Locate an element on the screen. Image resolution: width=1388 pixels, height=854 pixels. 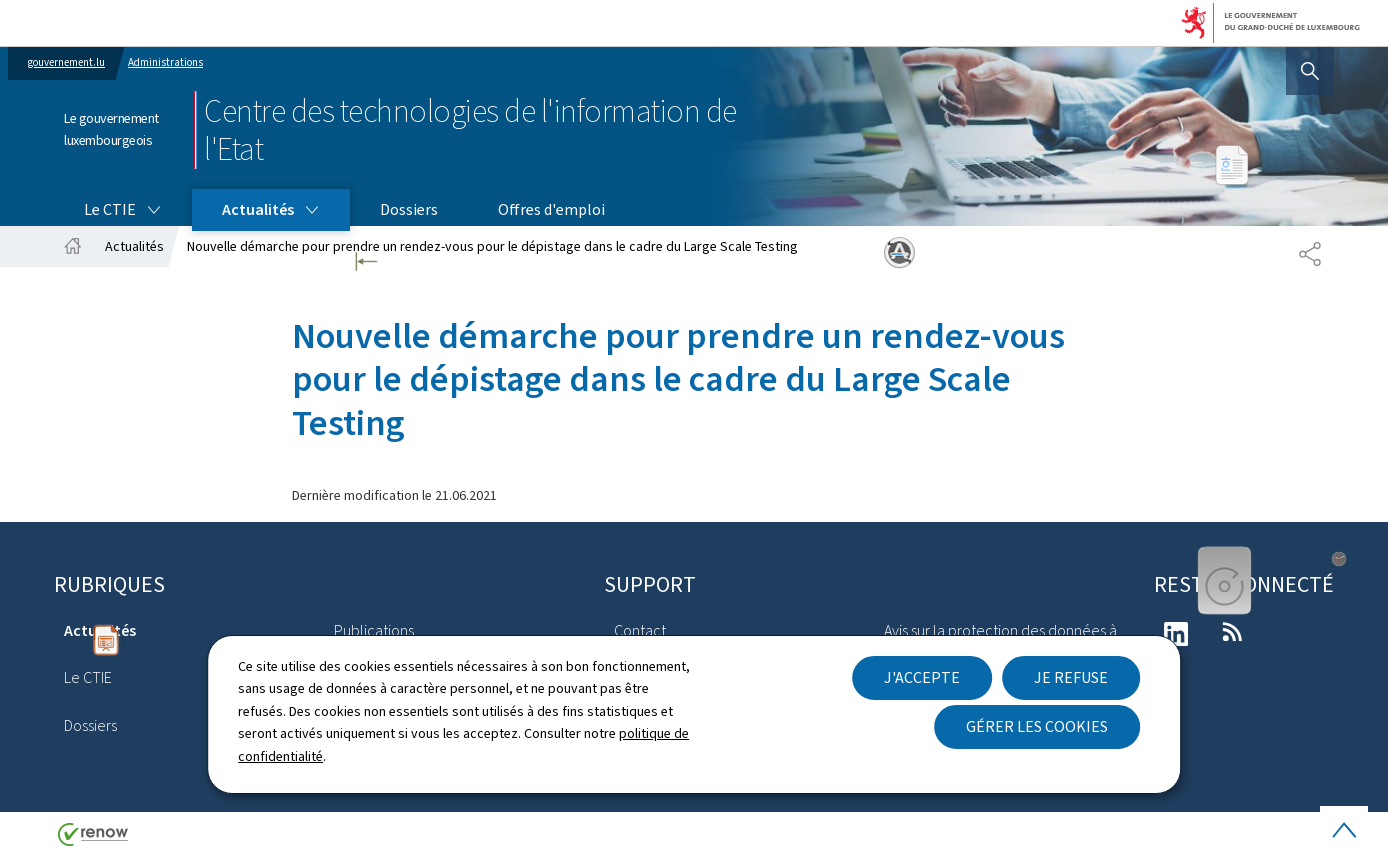
go to the first item in a list or sequence is located at coordinates (366, 261).